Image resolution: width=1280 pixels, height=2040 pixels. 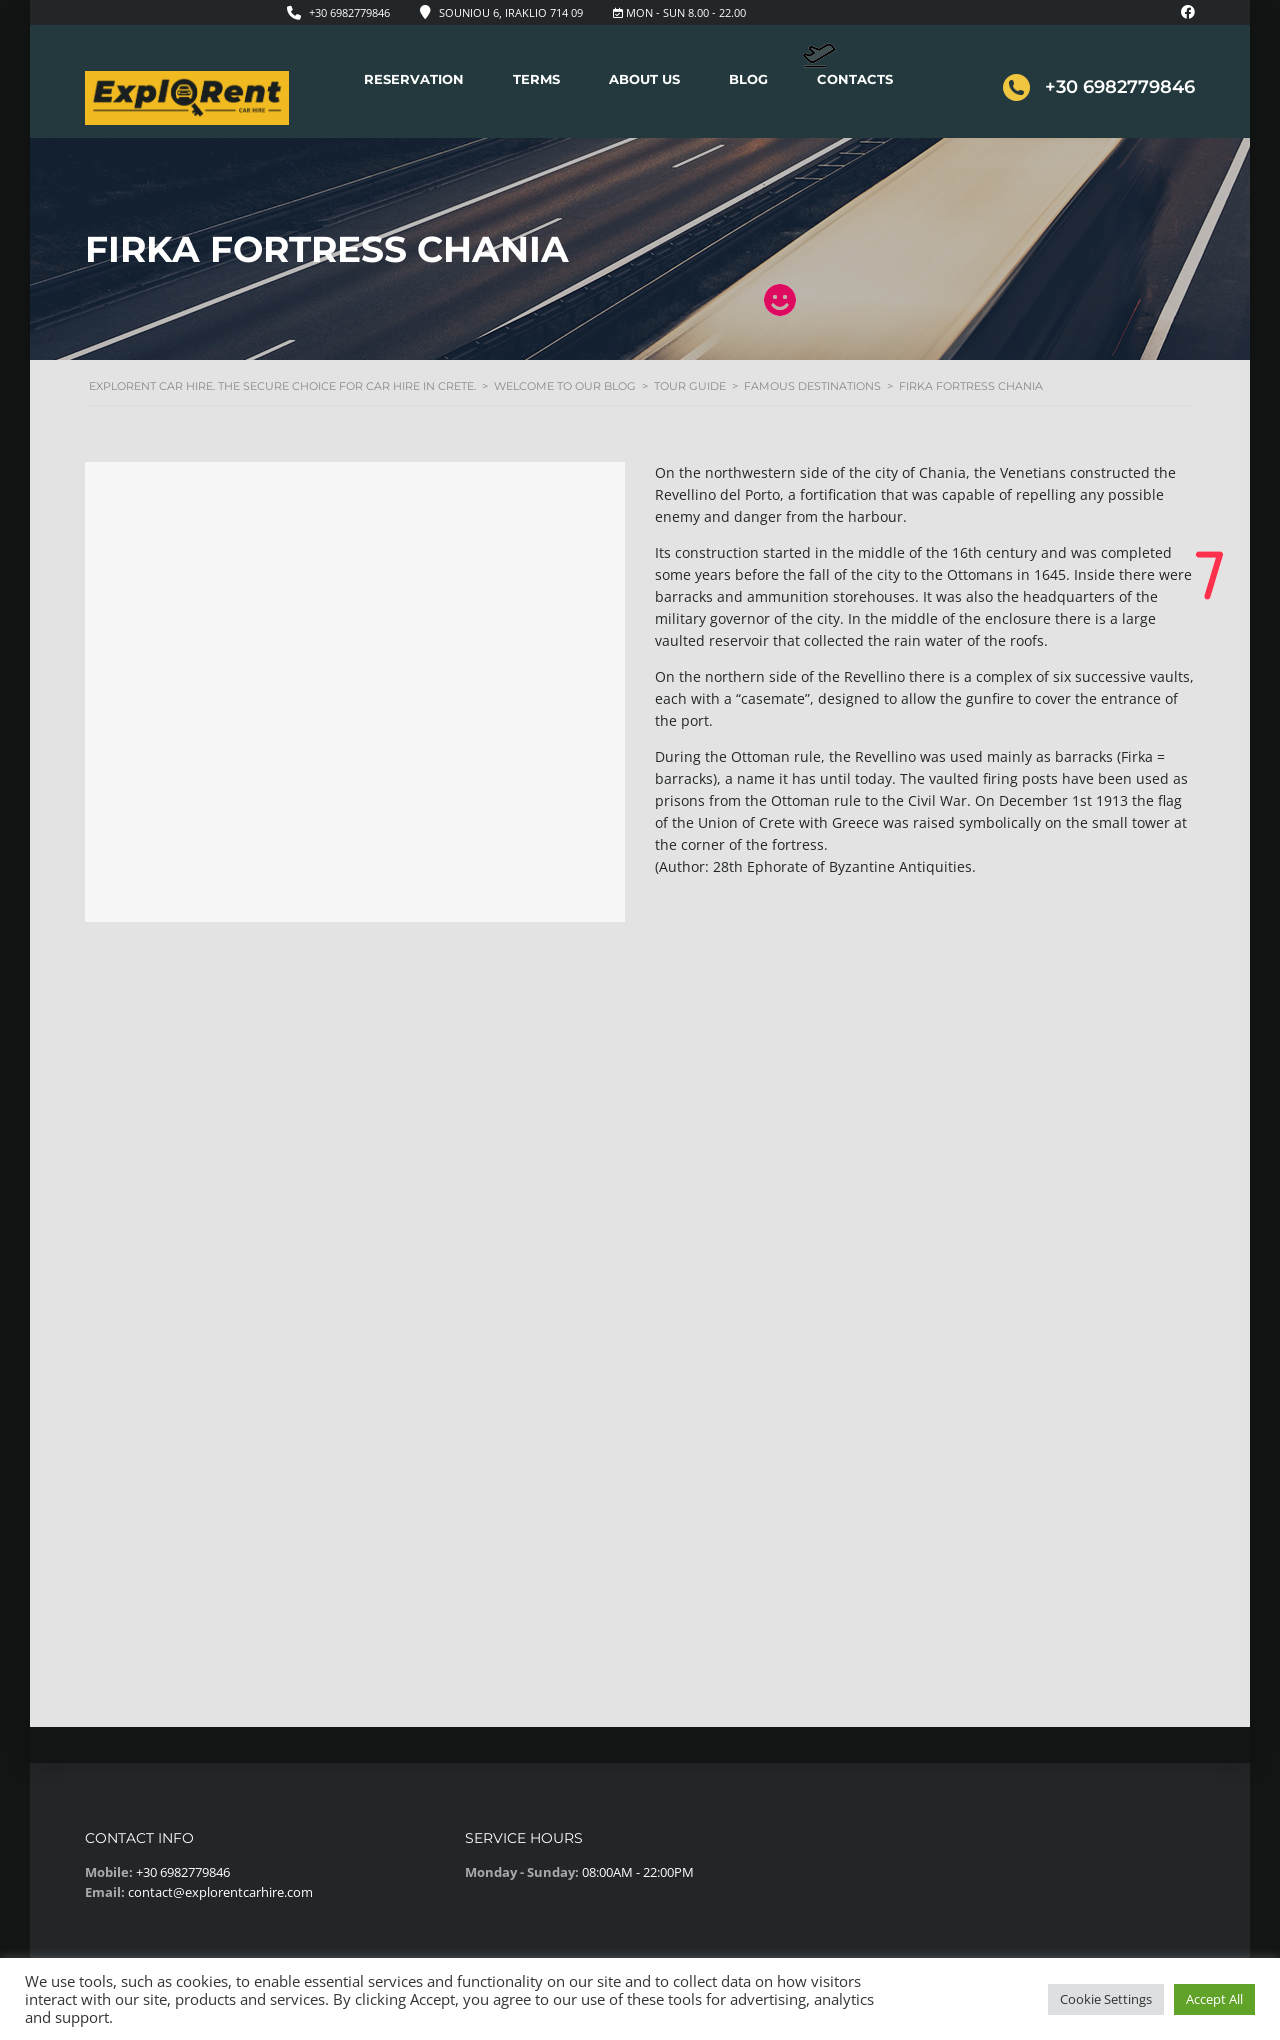 I want to click on add an emoji or reaction, so click(x=780, y=300).